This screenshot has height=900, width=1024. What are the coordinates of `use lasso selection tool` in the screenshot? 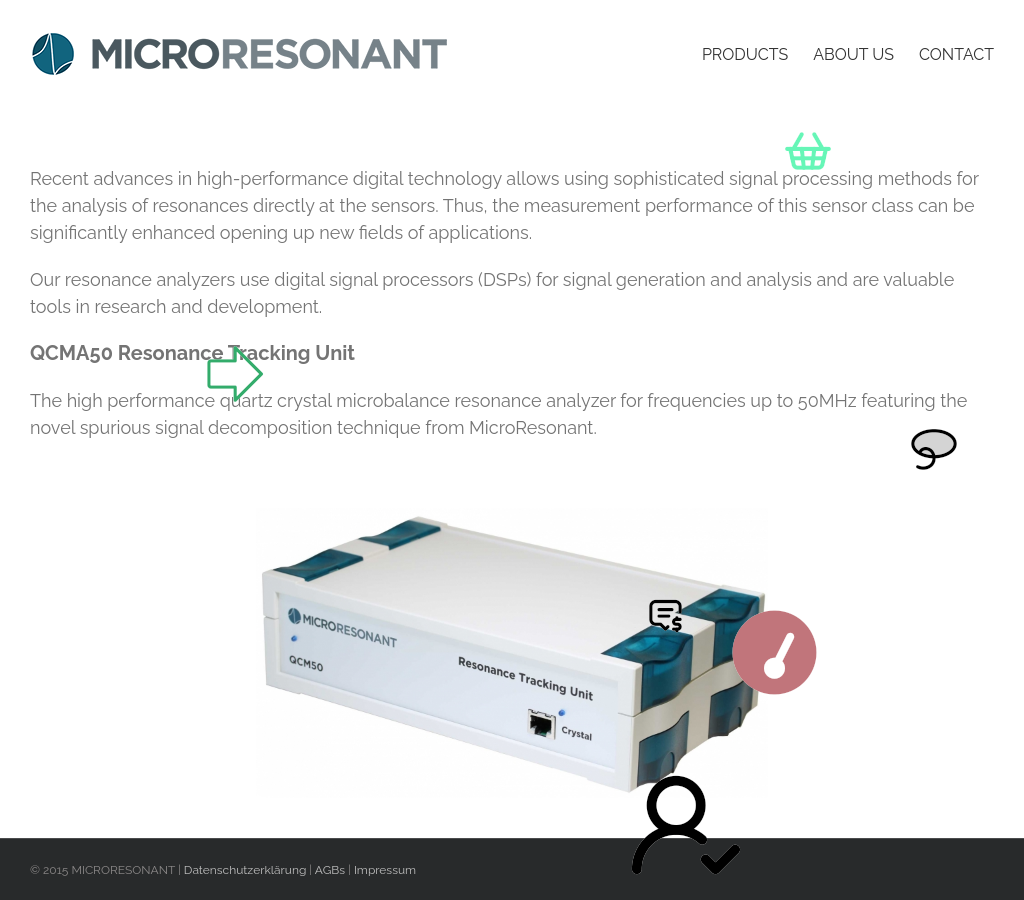 It's located at (934, 447).